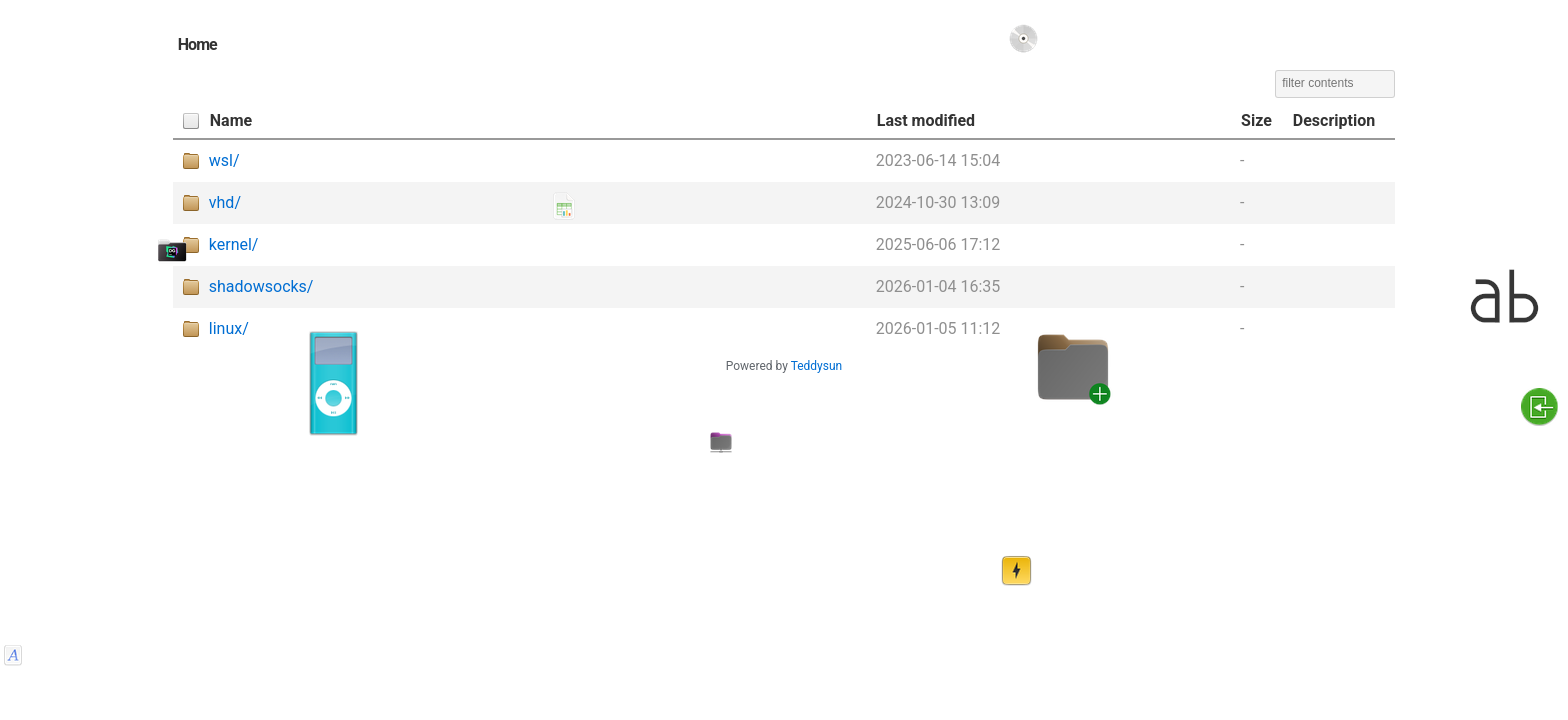 The width and height of the screenshot is (1568, 720). Describe the element at coordinates (1023, 38) in the screenshot. I see `indicates a blank CD-R disc ready for burning` at that location.